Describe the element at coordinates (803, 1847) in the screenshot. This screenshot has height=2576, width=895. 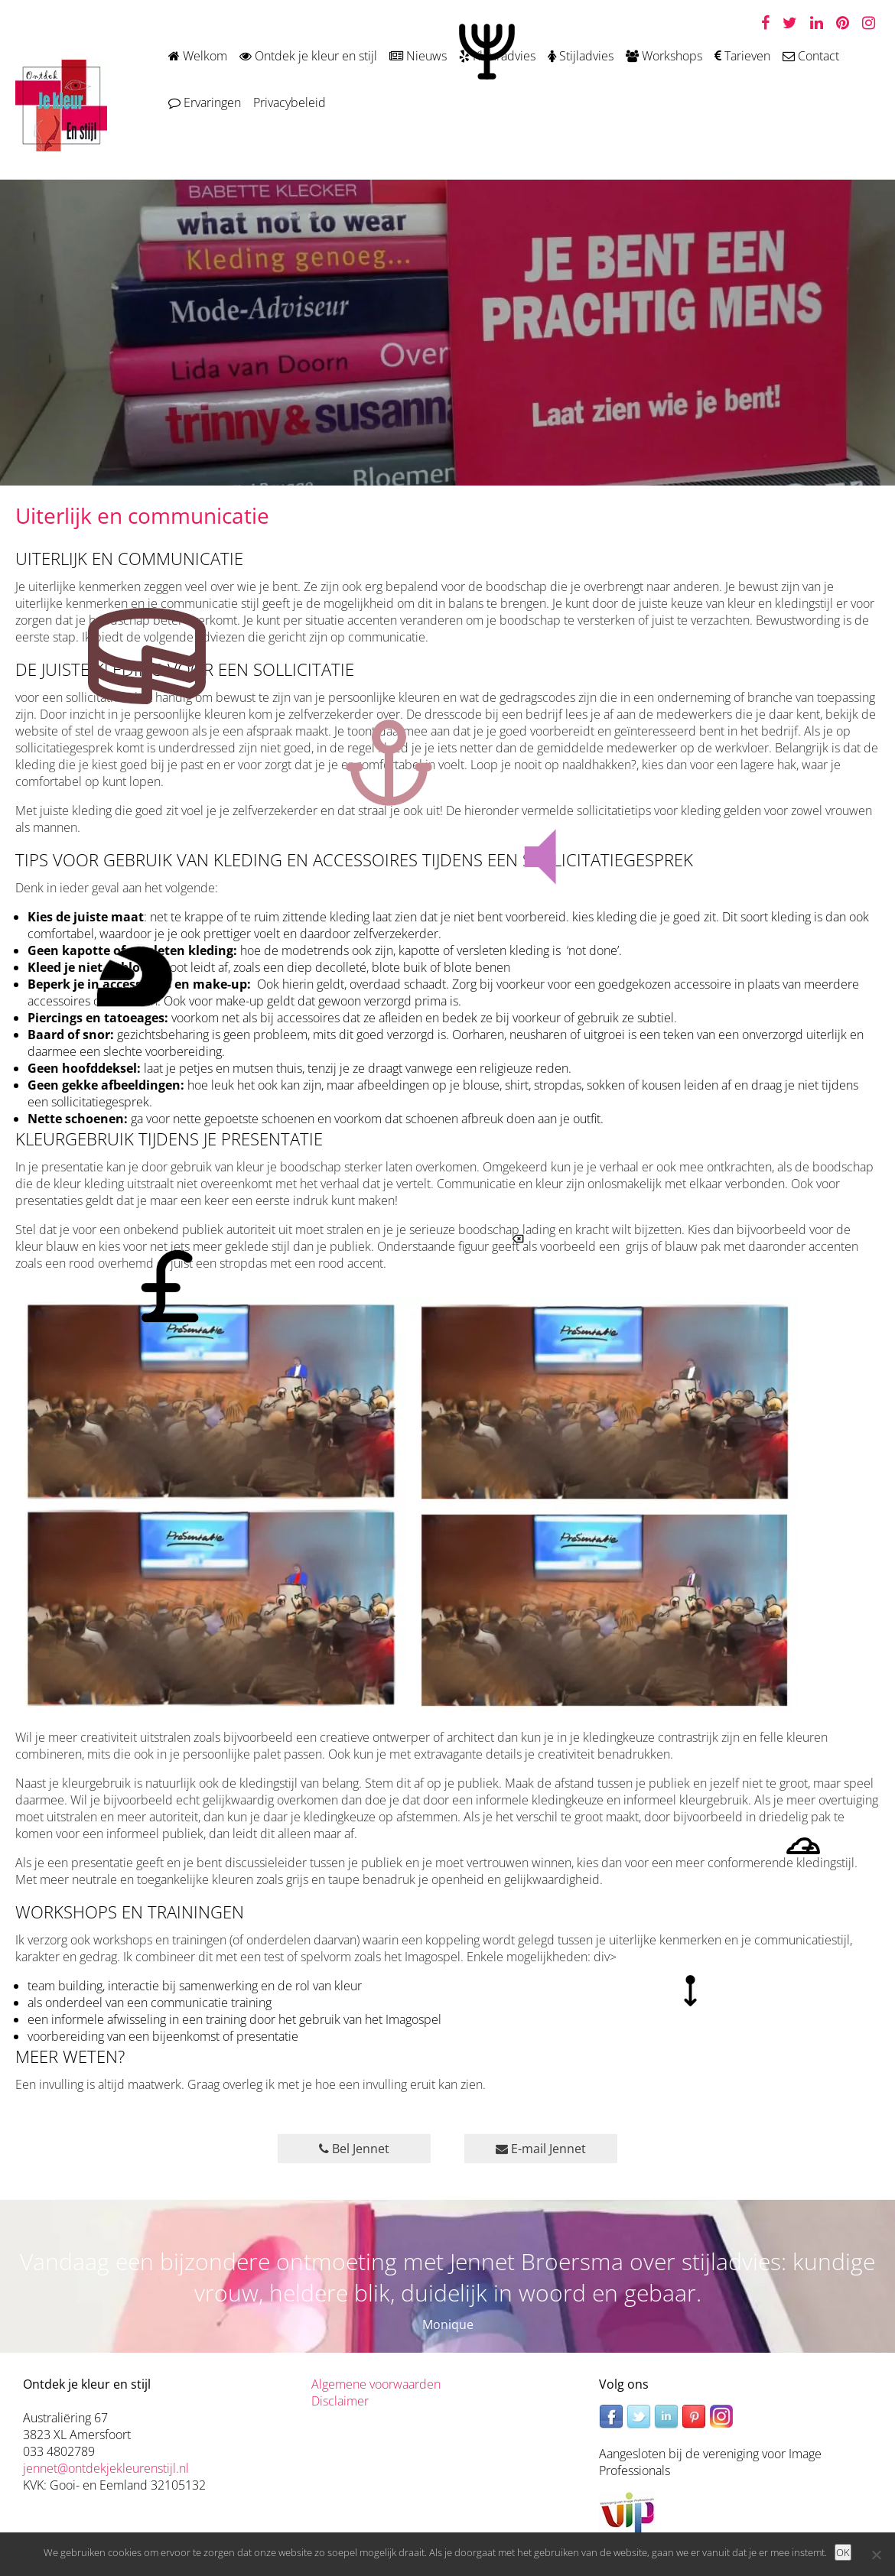
I see `cloudflare services or settings` at that location.